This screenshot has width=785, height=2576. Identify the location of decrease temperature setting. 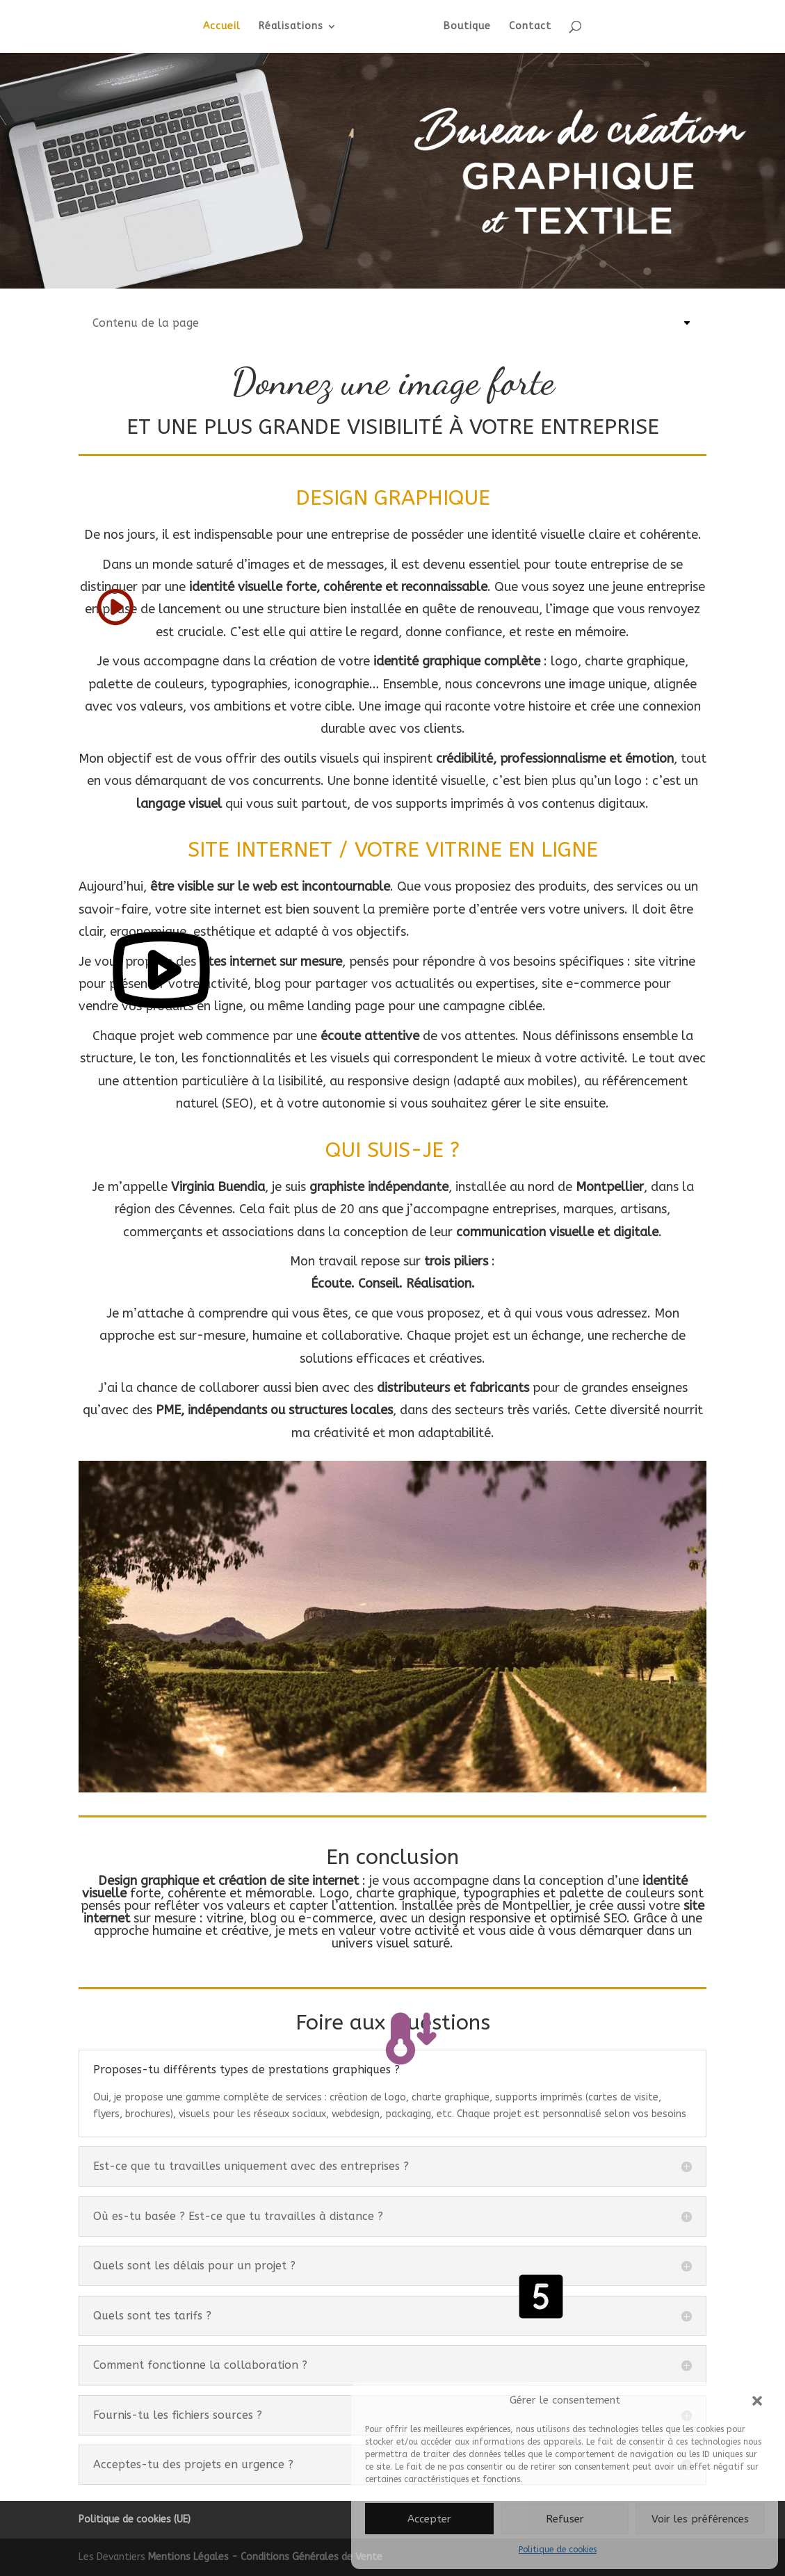
(410, 2039).